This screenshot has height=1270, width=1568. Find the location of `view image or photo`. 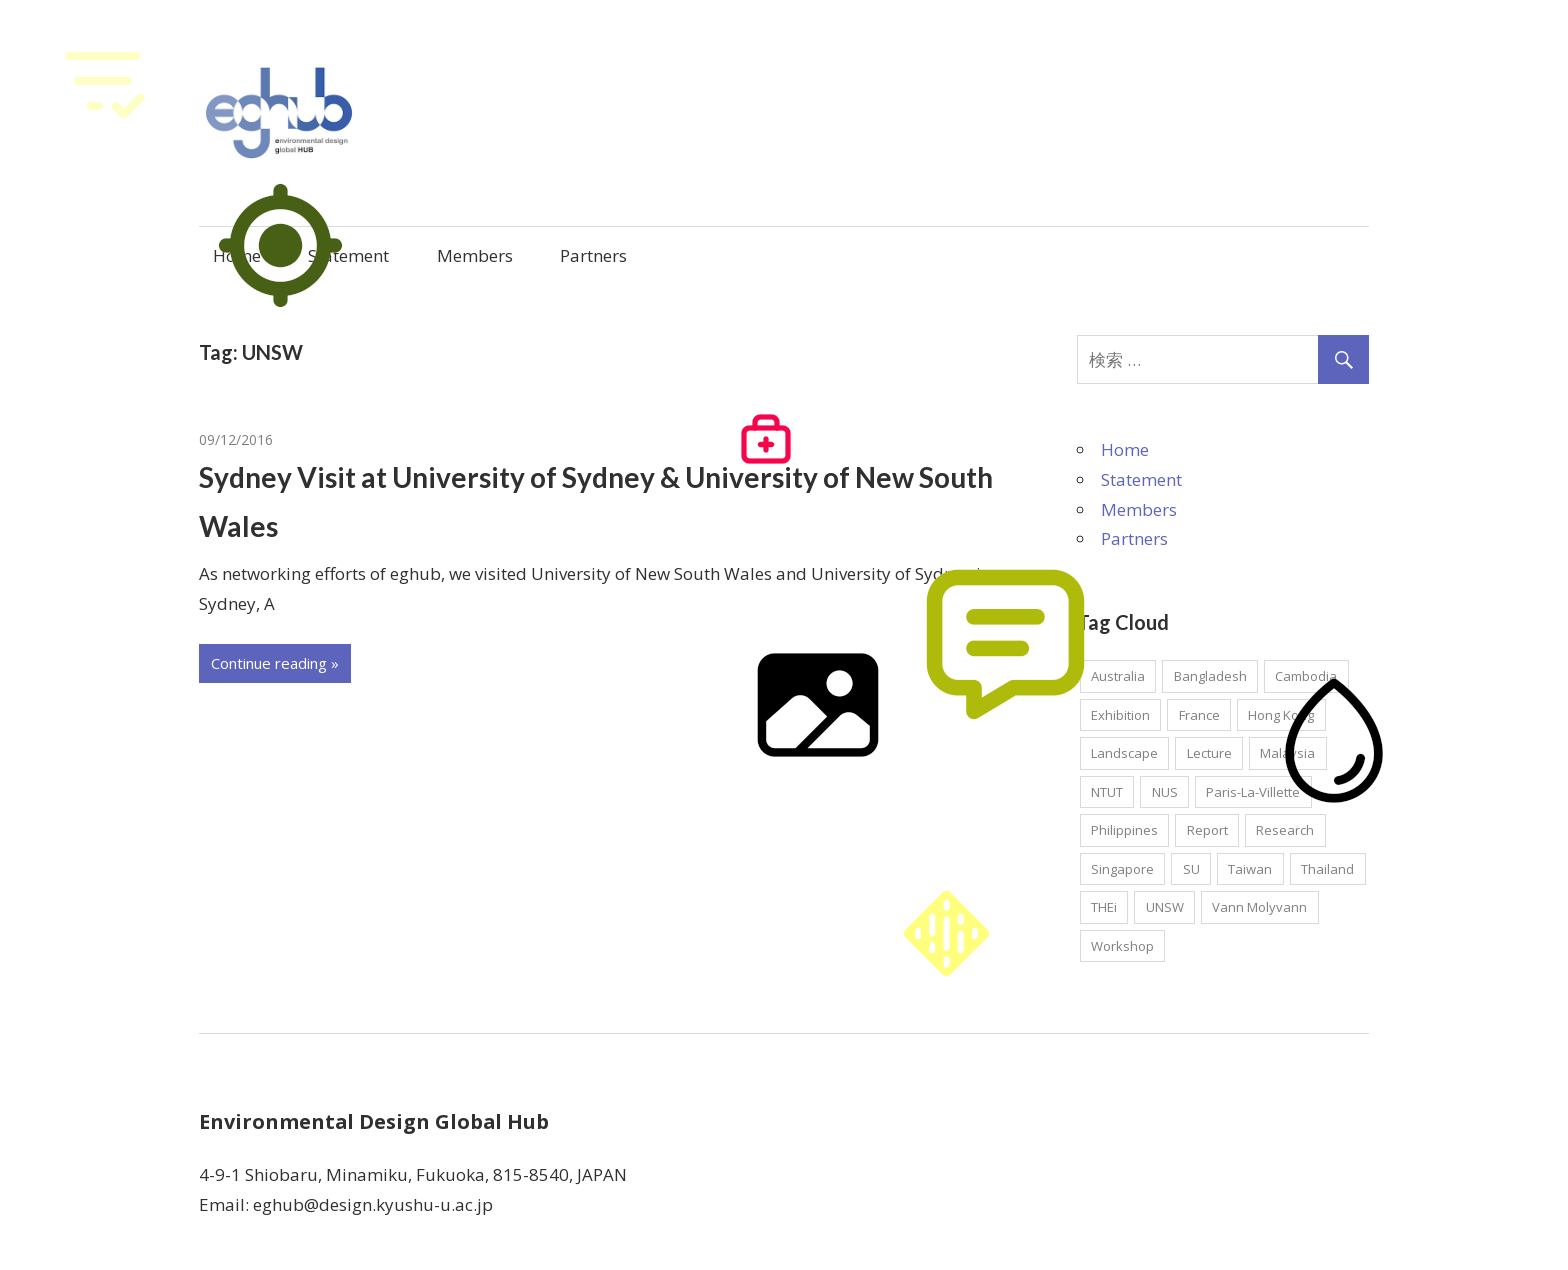

view image or photo is located at coordinates (818, 705).